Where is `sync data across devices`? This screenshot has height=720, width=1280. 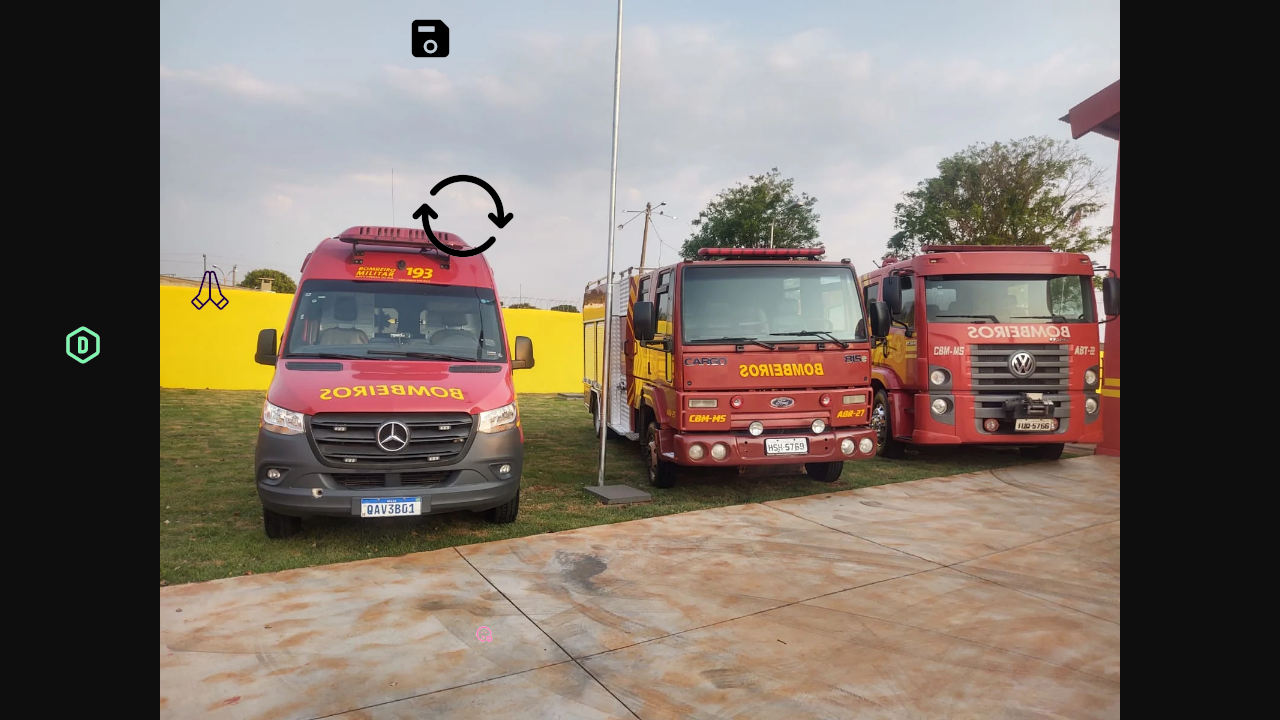
sync data across devices is located at coordinates (463, 216).